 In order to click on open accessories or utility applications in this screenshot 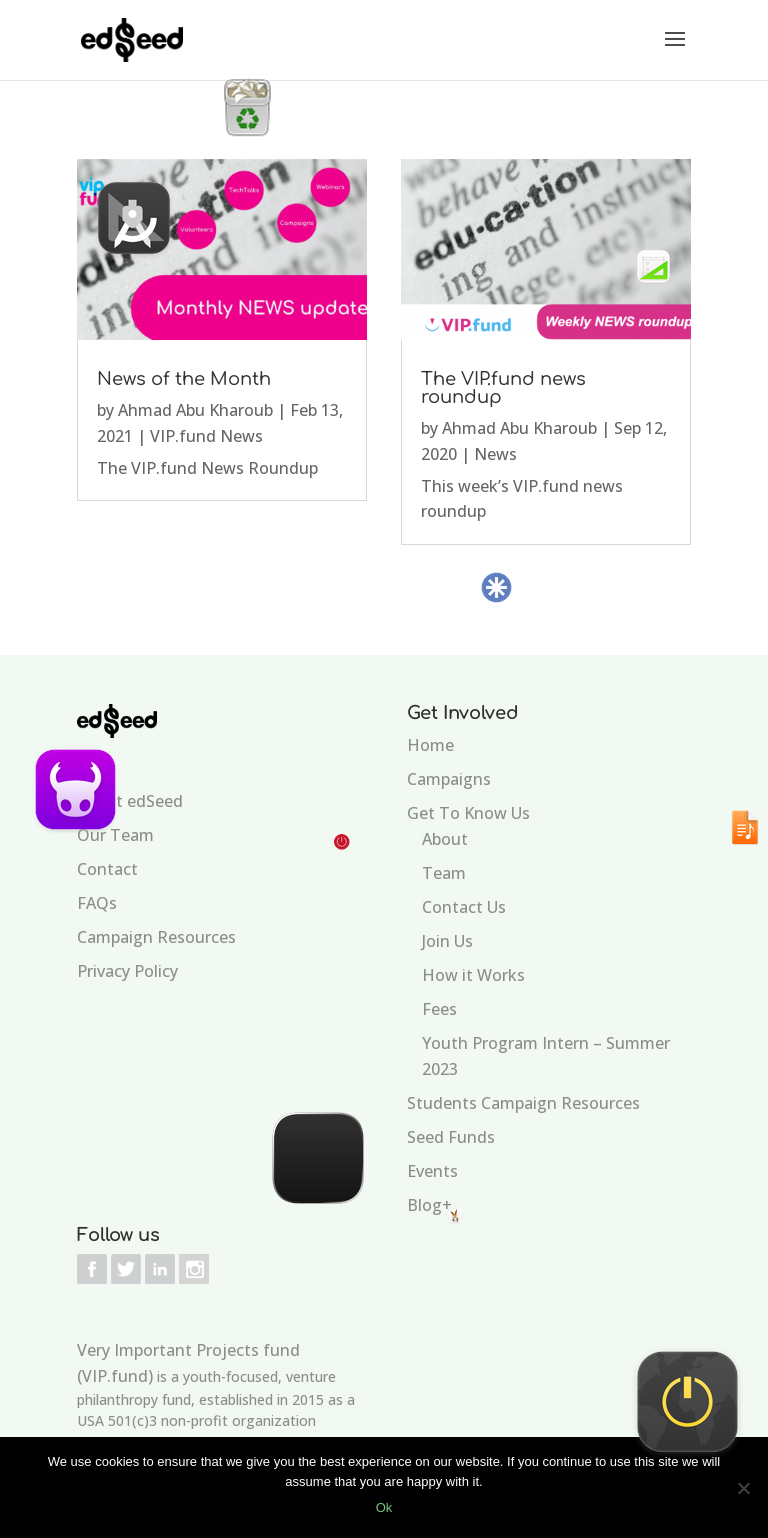, I will do `click(134, 218)`.